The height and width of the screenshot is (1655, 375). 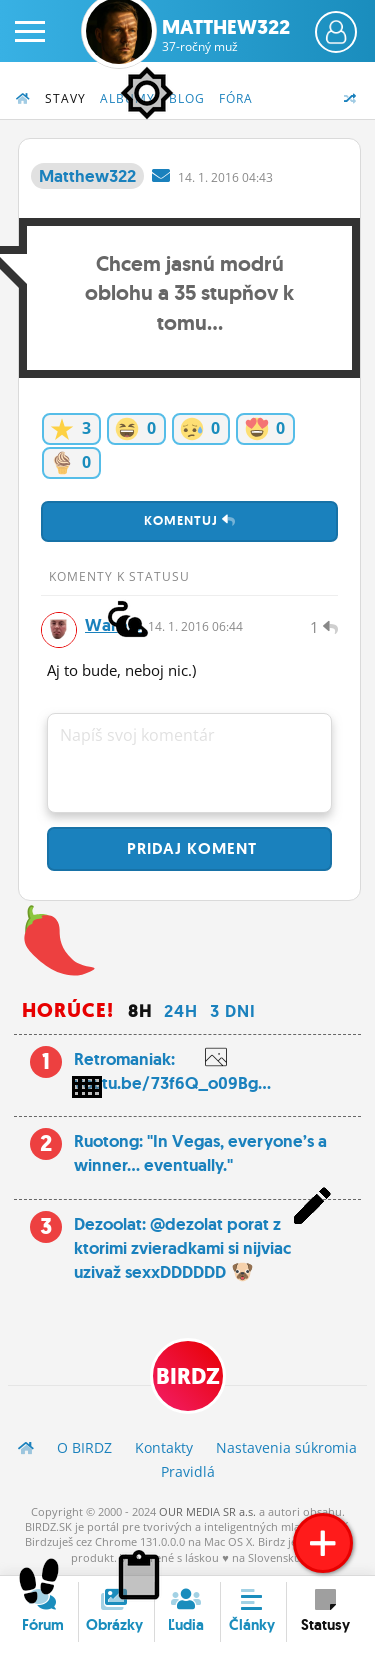 What do you see at coordinates (216, 1057) in the screenshot?
I see `view or browse photos` at bounding box center [216, 1057].